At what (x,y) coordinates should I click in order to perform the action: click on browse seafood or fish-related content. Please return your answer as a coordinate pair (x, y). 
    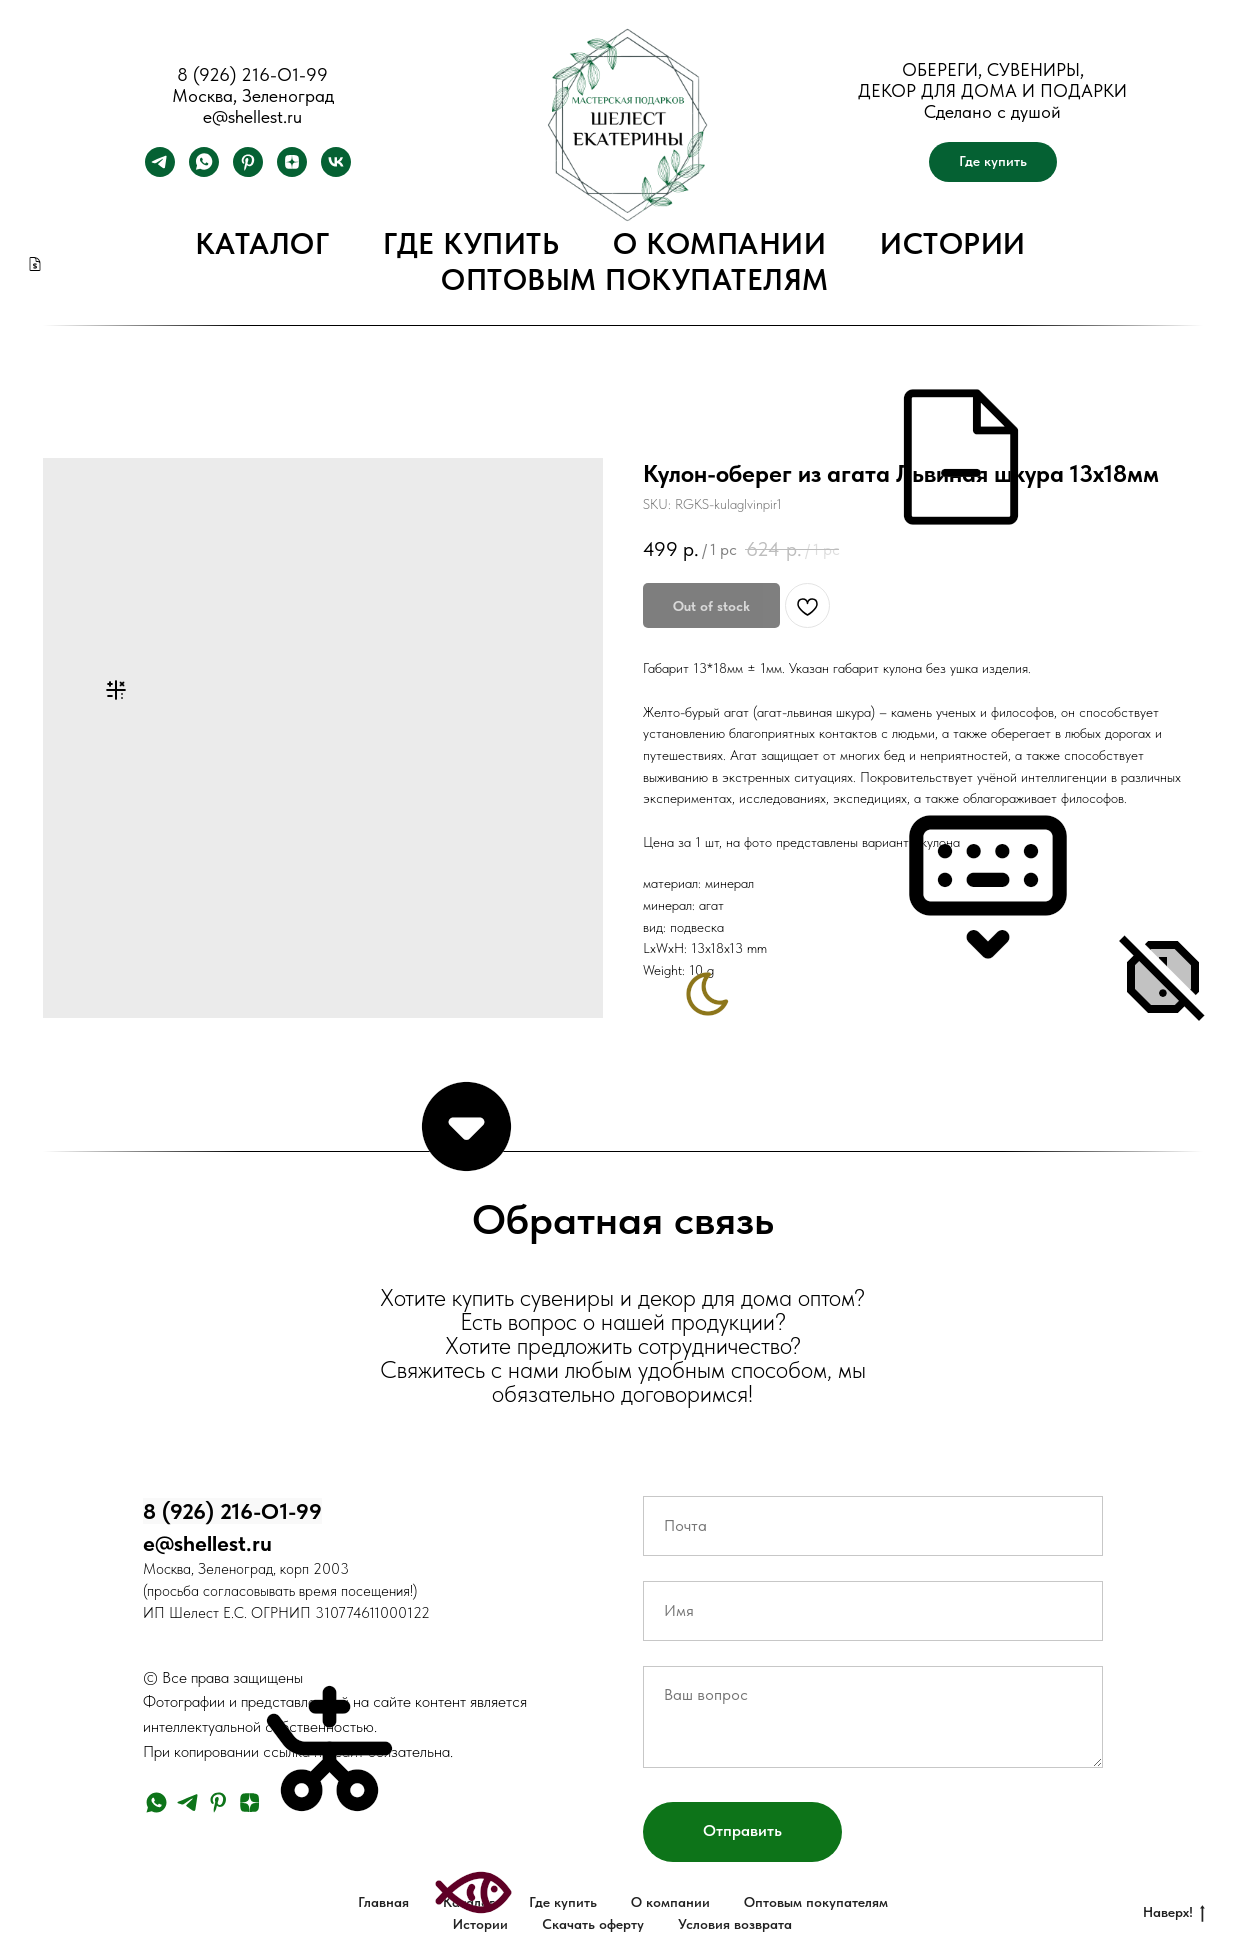
    Looking at the image, I should click on (473, 1892).